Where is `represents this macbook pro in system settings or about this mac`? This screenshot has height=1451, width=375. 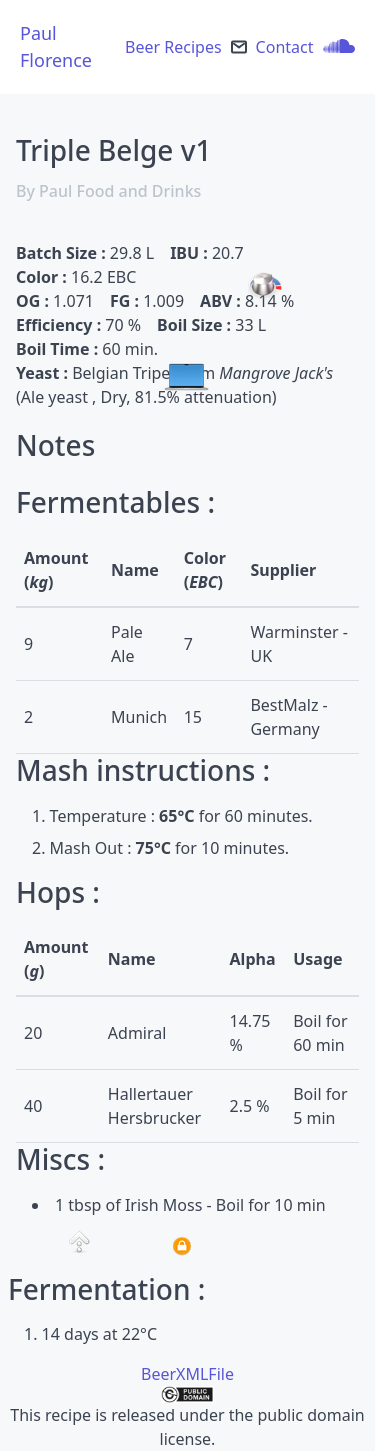
represents this macbook pro in system settings or about this mac is located at coordinates (186, 375).